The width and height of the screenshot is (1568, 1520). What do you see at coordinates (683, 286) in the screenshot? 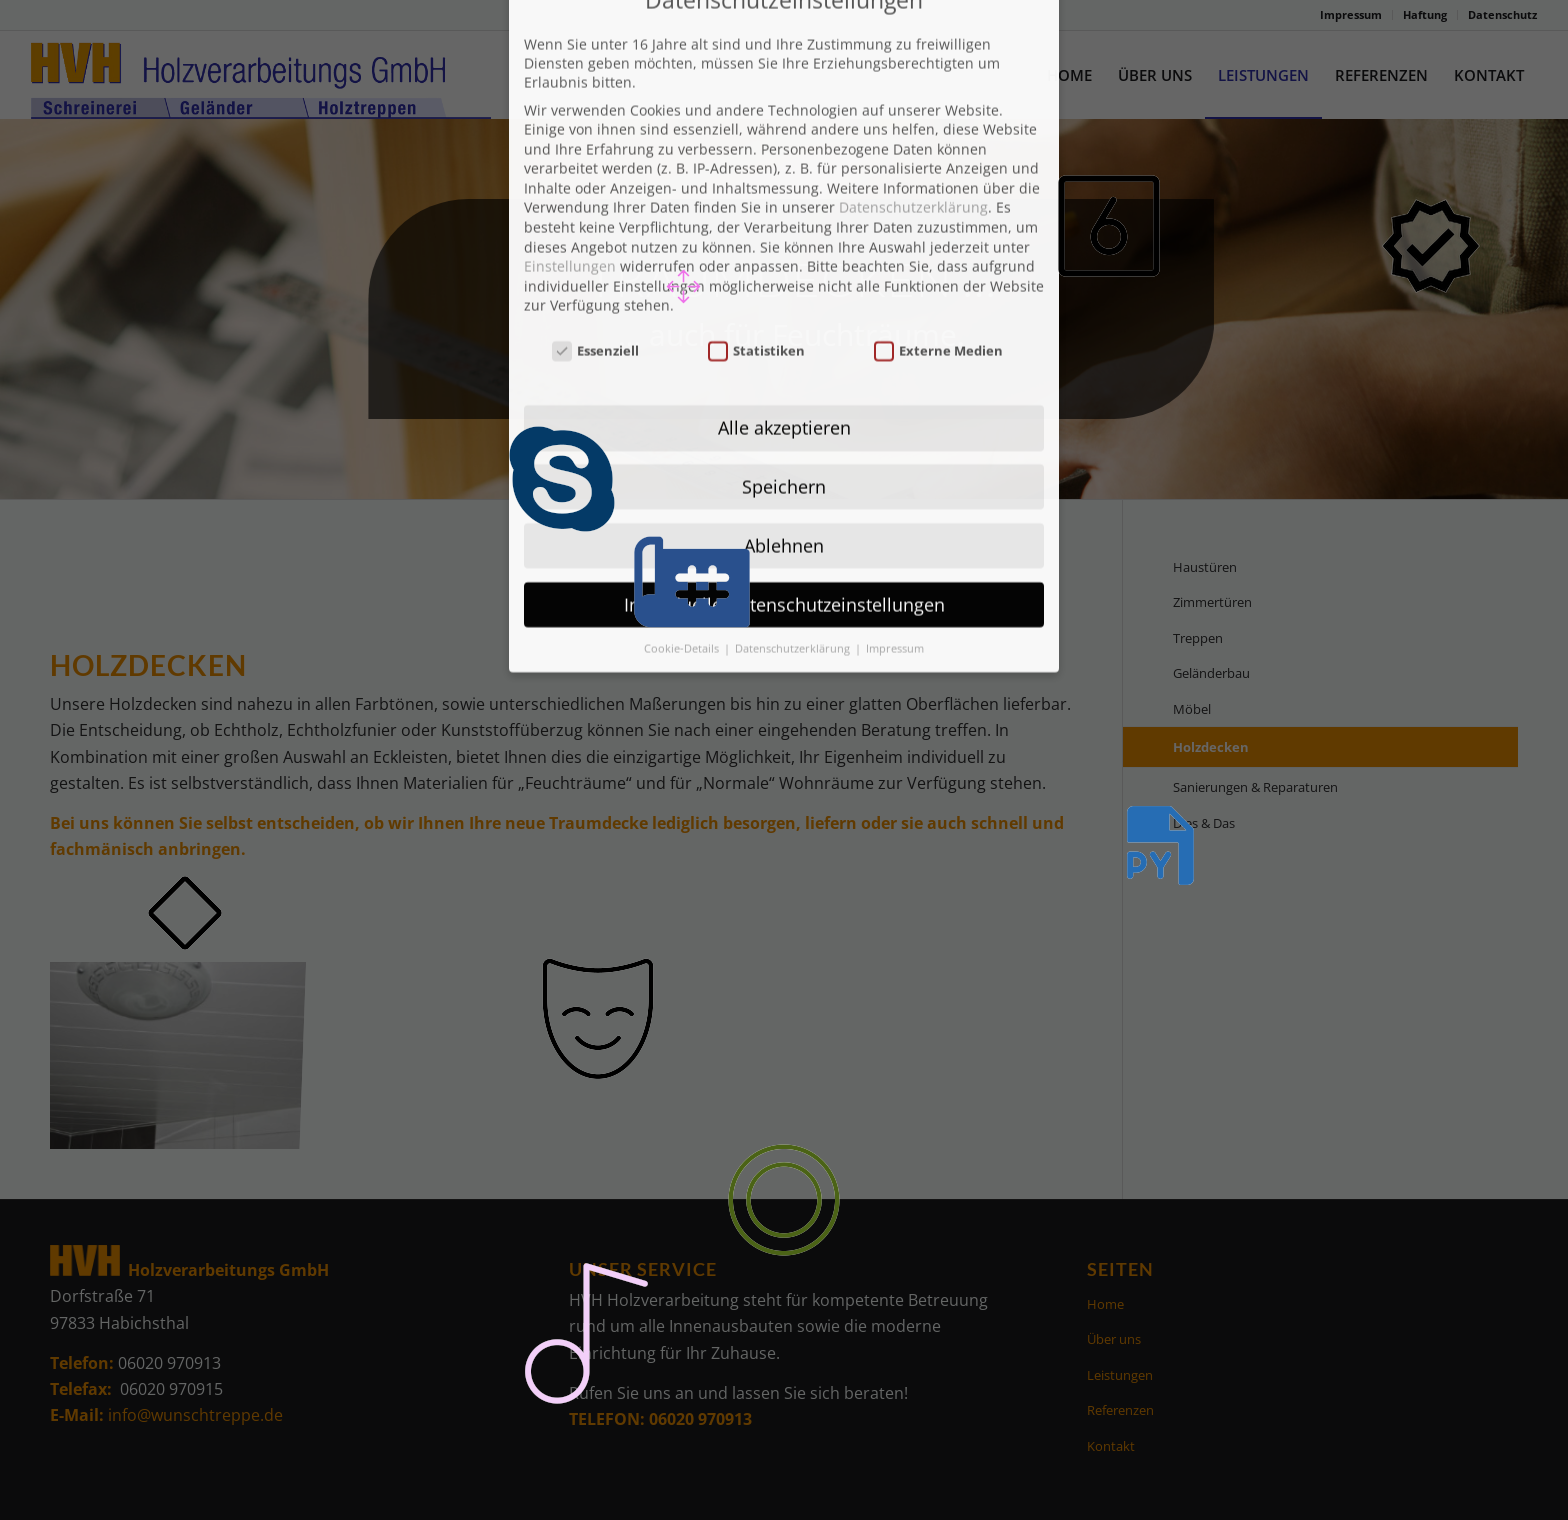
I see `expand content in all directions` at bounding box center [683, 286].